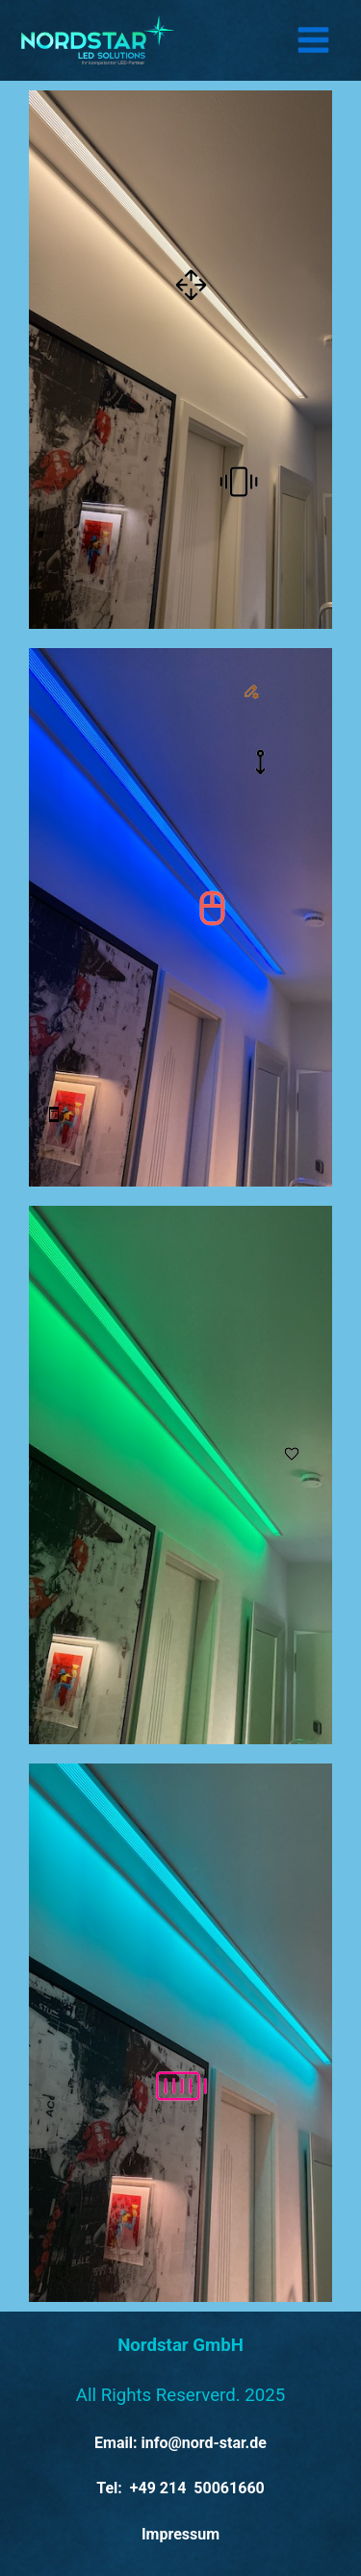  What do you see at coordinates (212, 908) in the screenshot?
I see `indicates mouse input device connected` at bounding box center [212, 908].